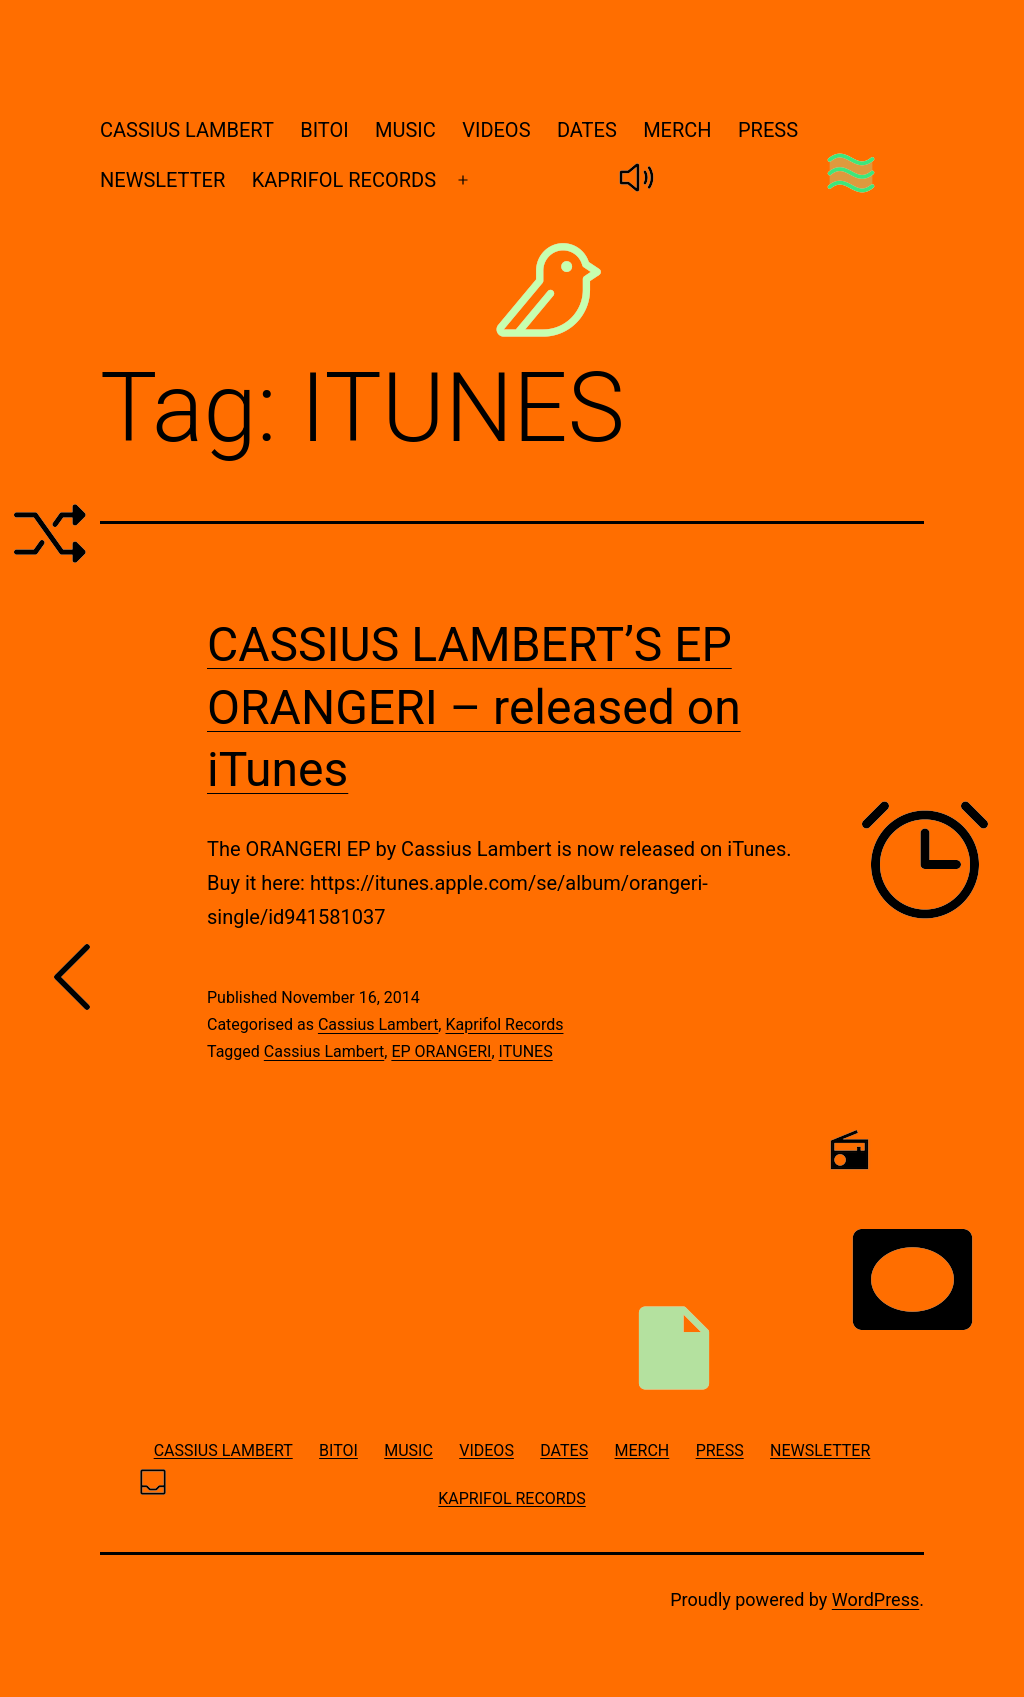 This screenshot has height=1697, width=1024. What do you see at coordinates (636, 177) in the screenshot?
I see `adjust audio volume to medium level` at bounding box center [636, 177].